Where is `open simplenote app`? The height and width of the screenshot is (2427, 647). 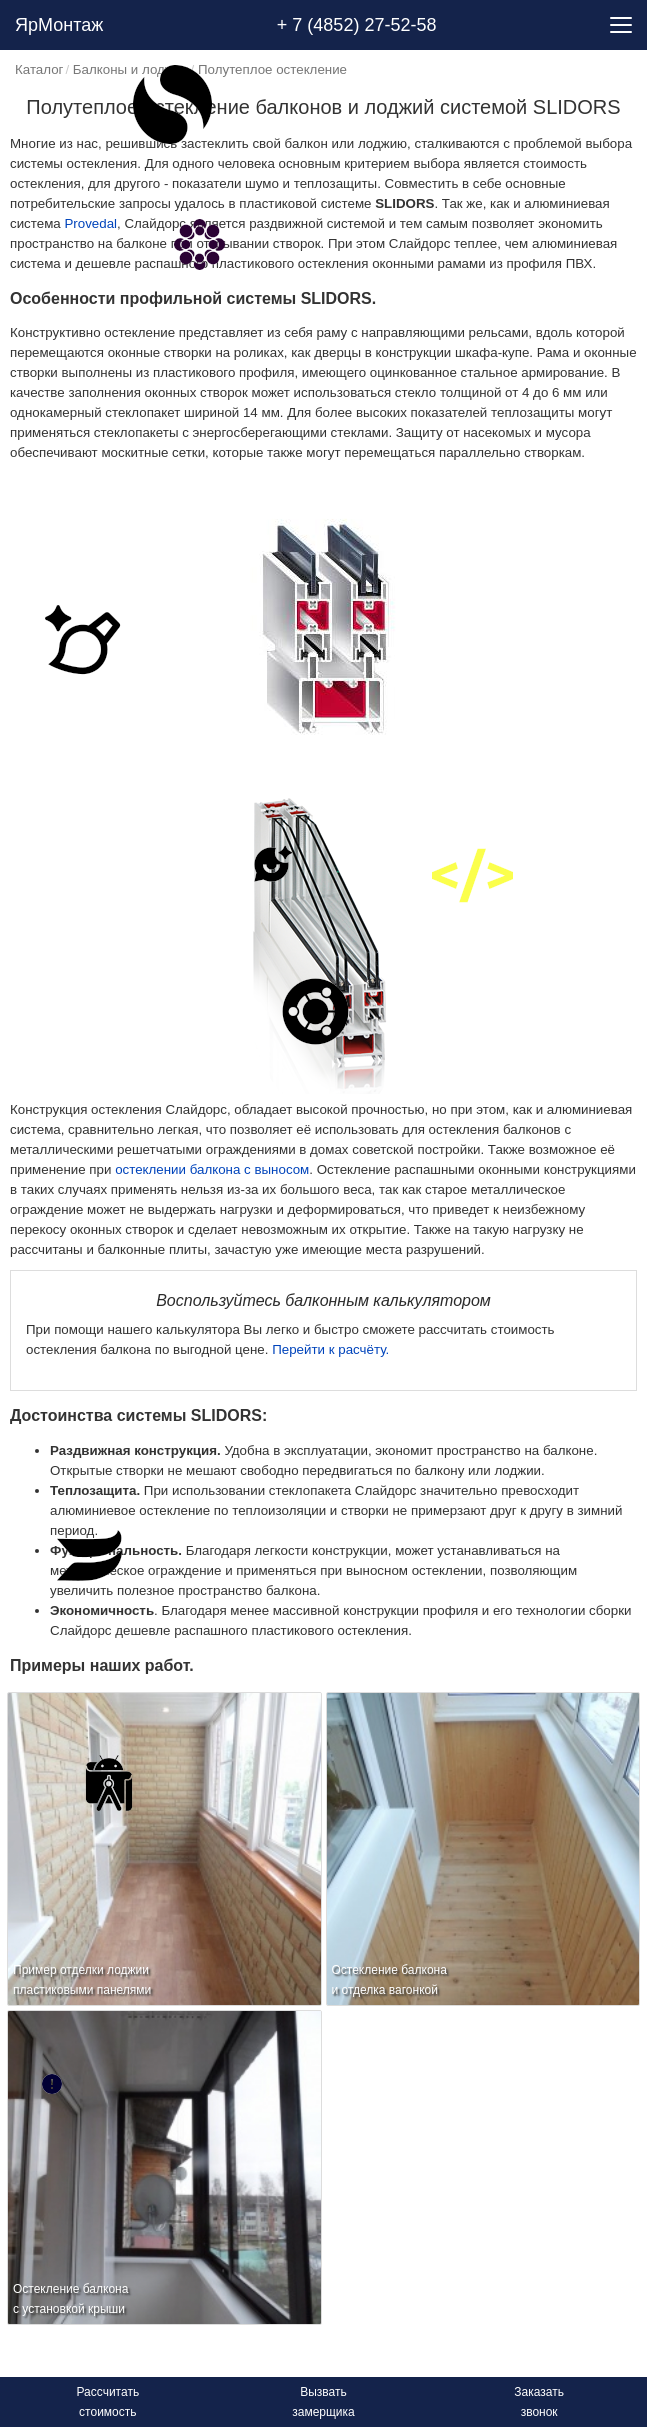 open simplenote app is located at coordinates (172, 104).